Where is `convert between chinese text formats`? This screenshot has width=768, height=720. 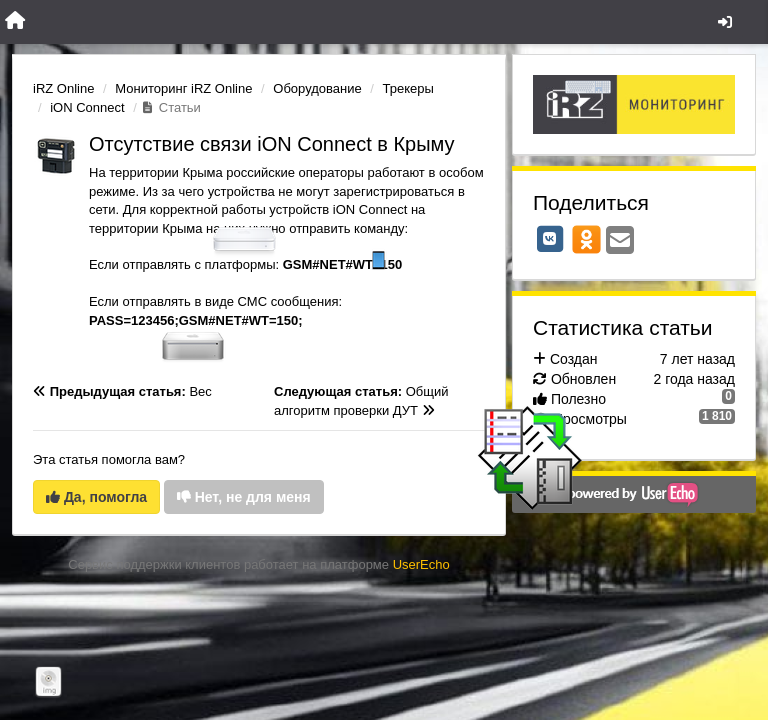
convert between chinese text formats is located at coordinates (529, 457).